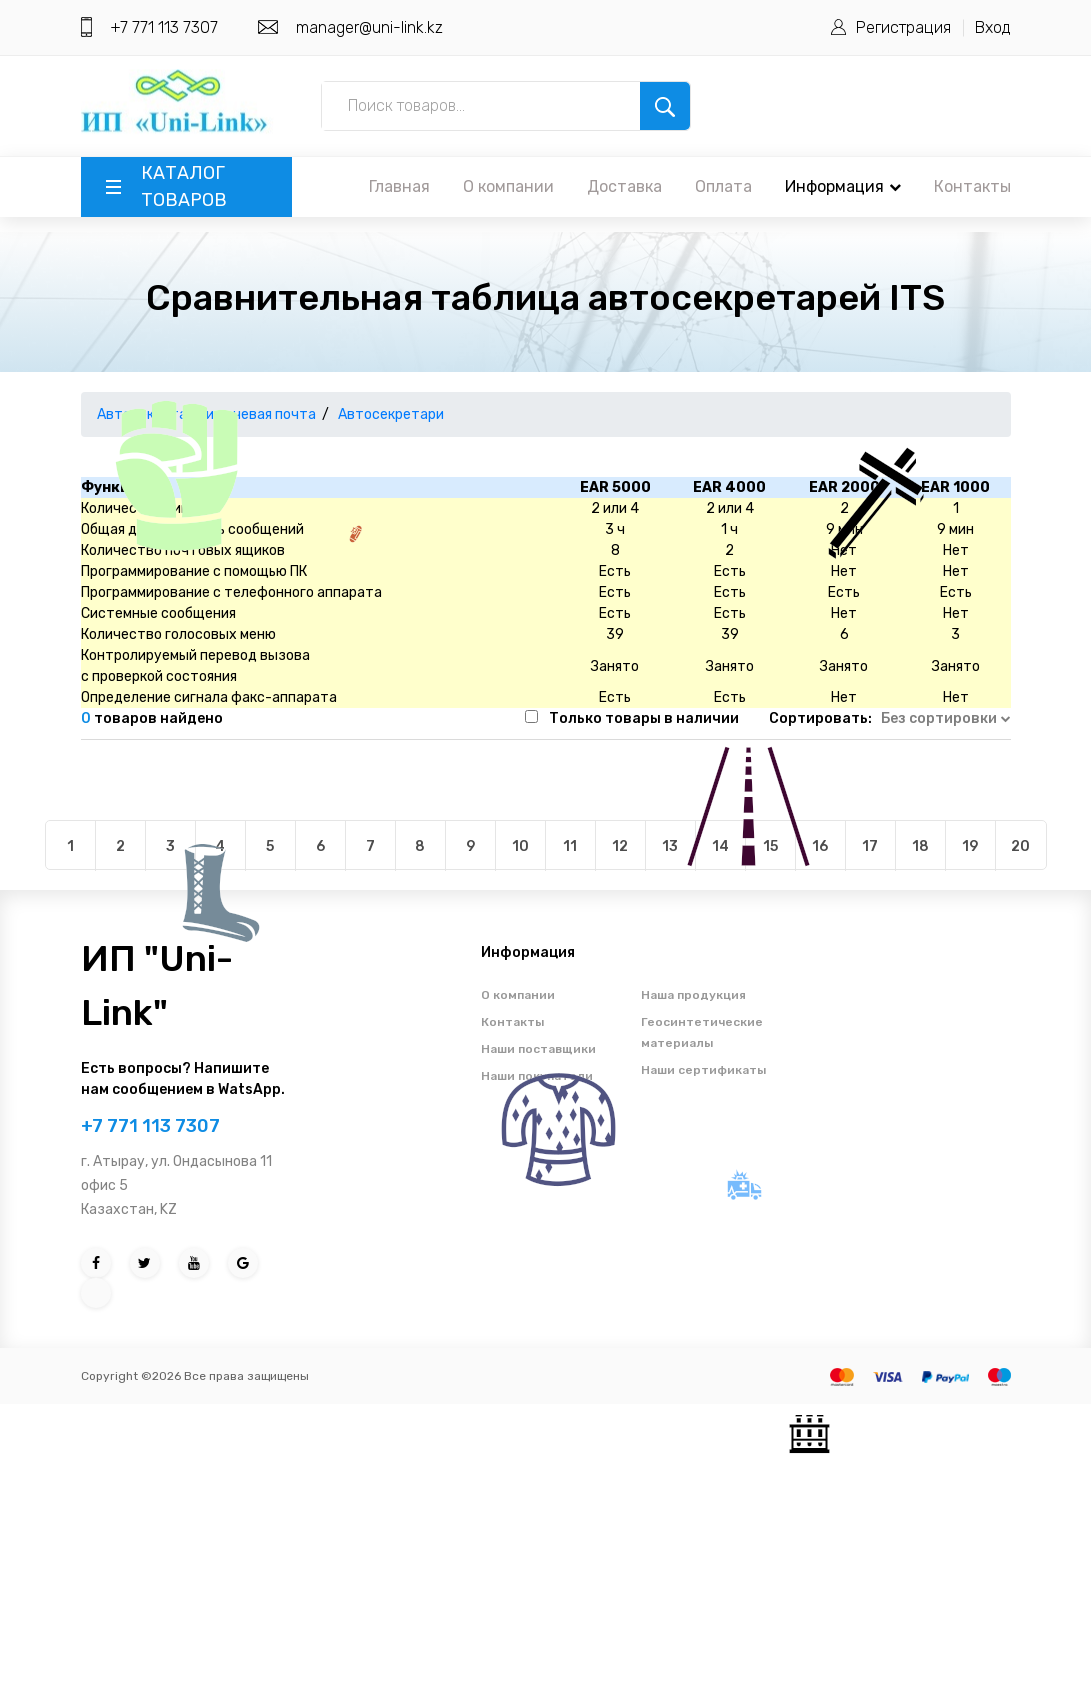  What do you see at coordinates (744, 1184) in the screenshot?
I see `request emergency medical services` at bounding box center [744, 1184].